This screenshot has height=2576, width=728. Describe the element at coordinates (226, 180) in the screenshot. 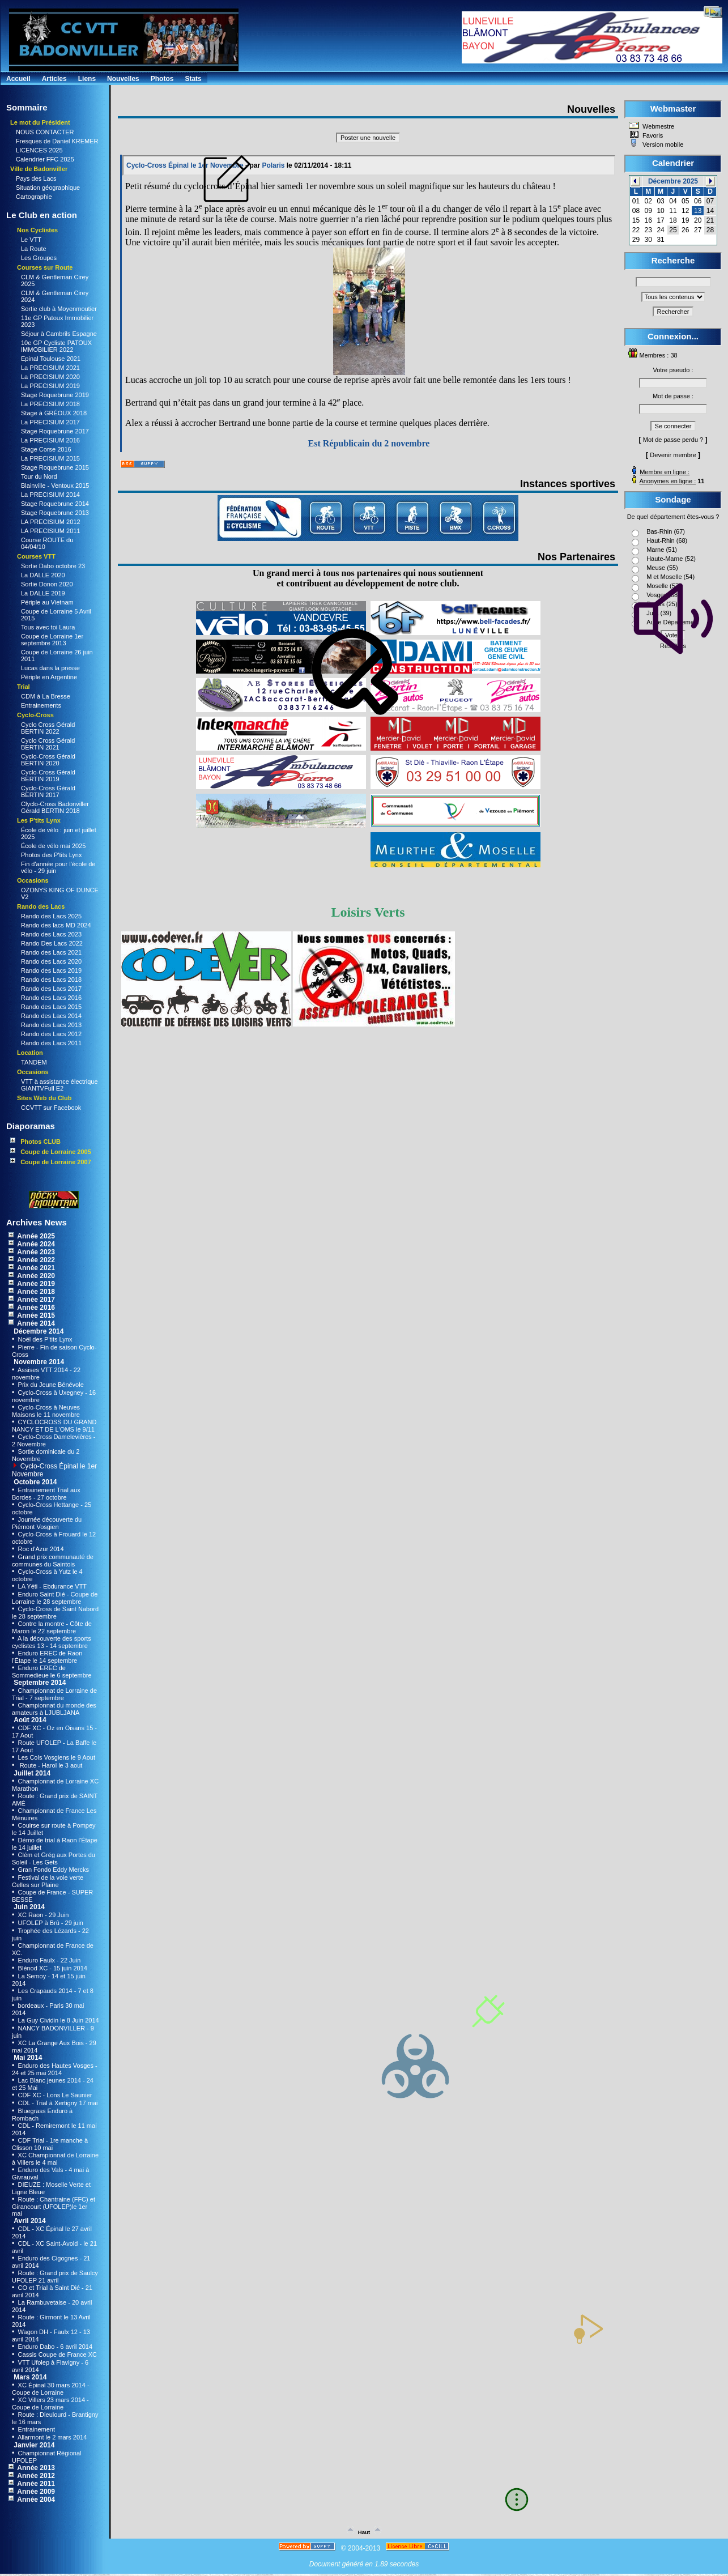

I see `create a new note` at that location.